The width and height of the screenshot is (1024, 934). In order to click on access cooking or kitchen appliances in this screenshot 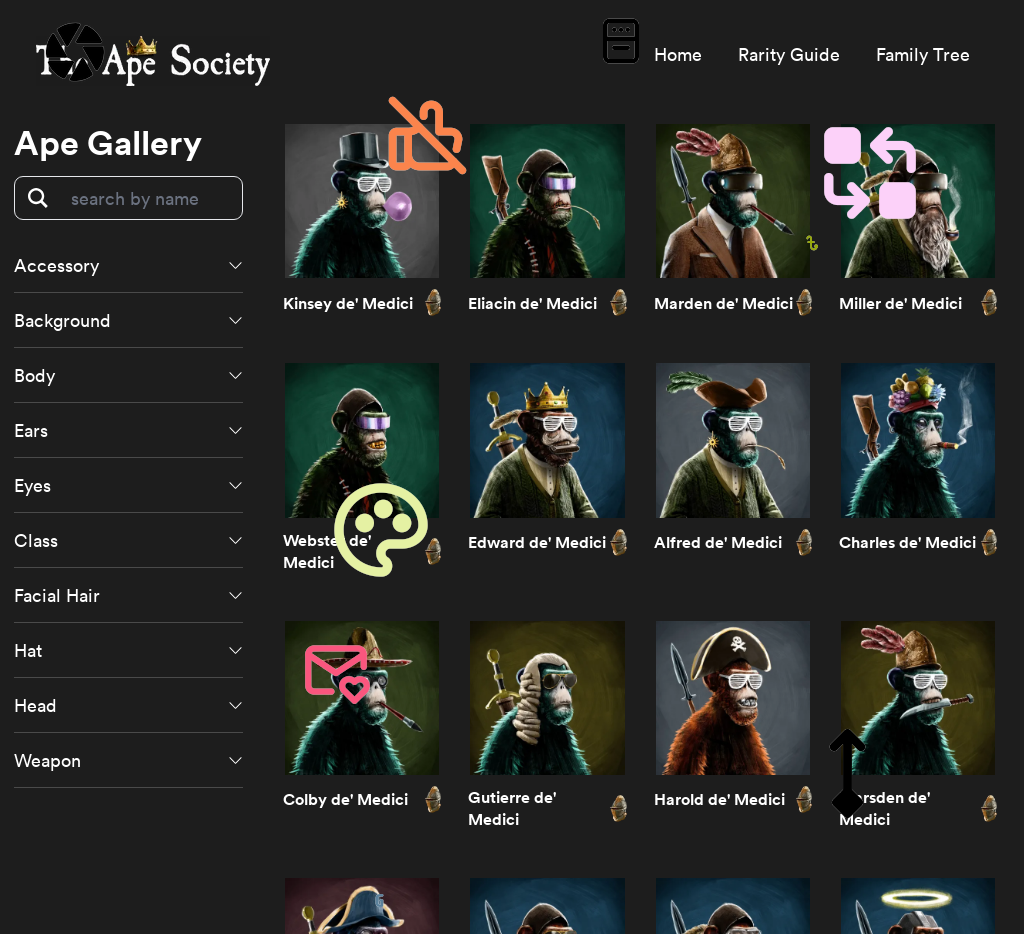, I will do `click(621, 41)`.